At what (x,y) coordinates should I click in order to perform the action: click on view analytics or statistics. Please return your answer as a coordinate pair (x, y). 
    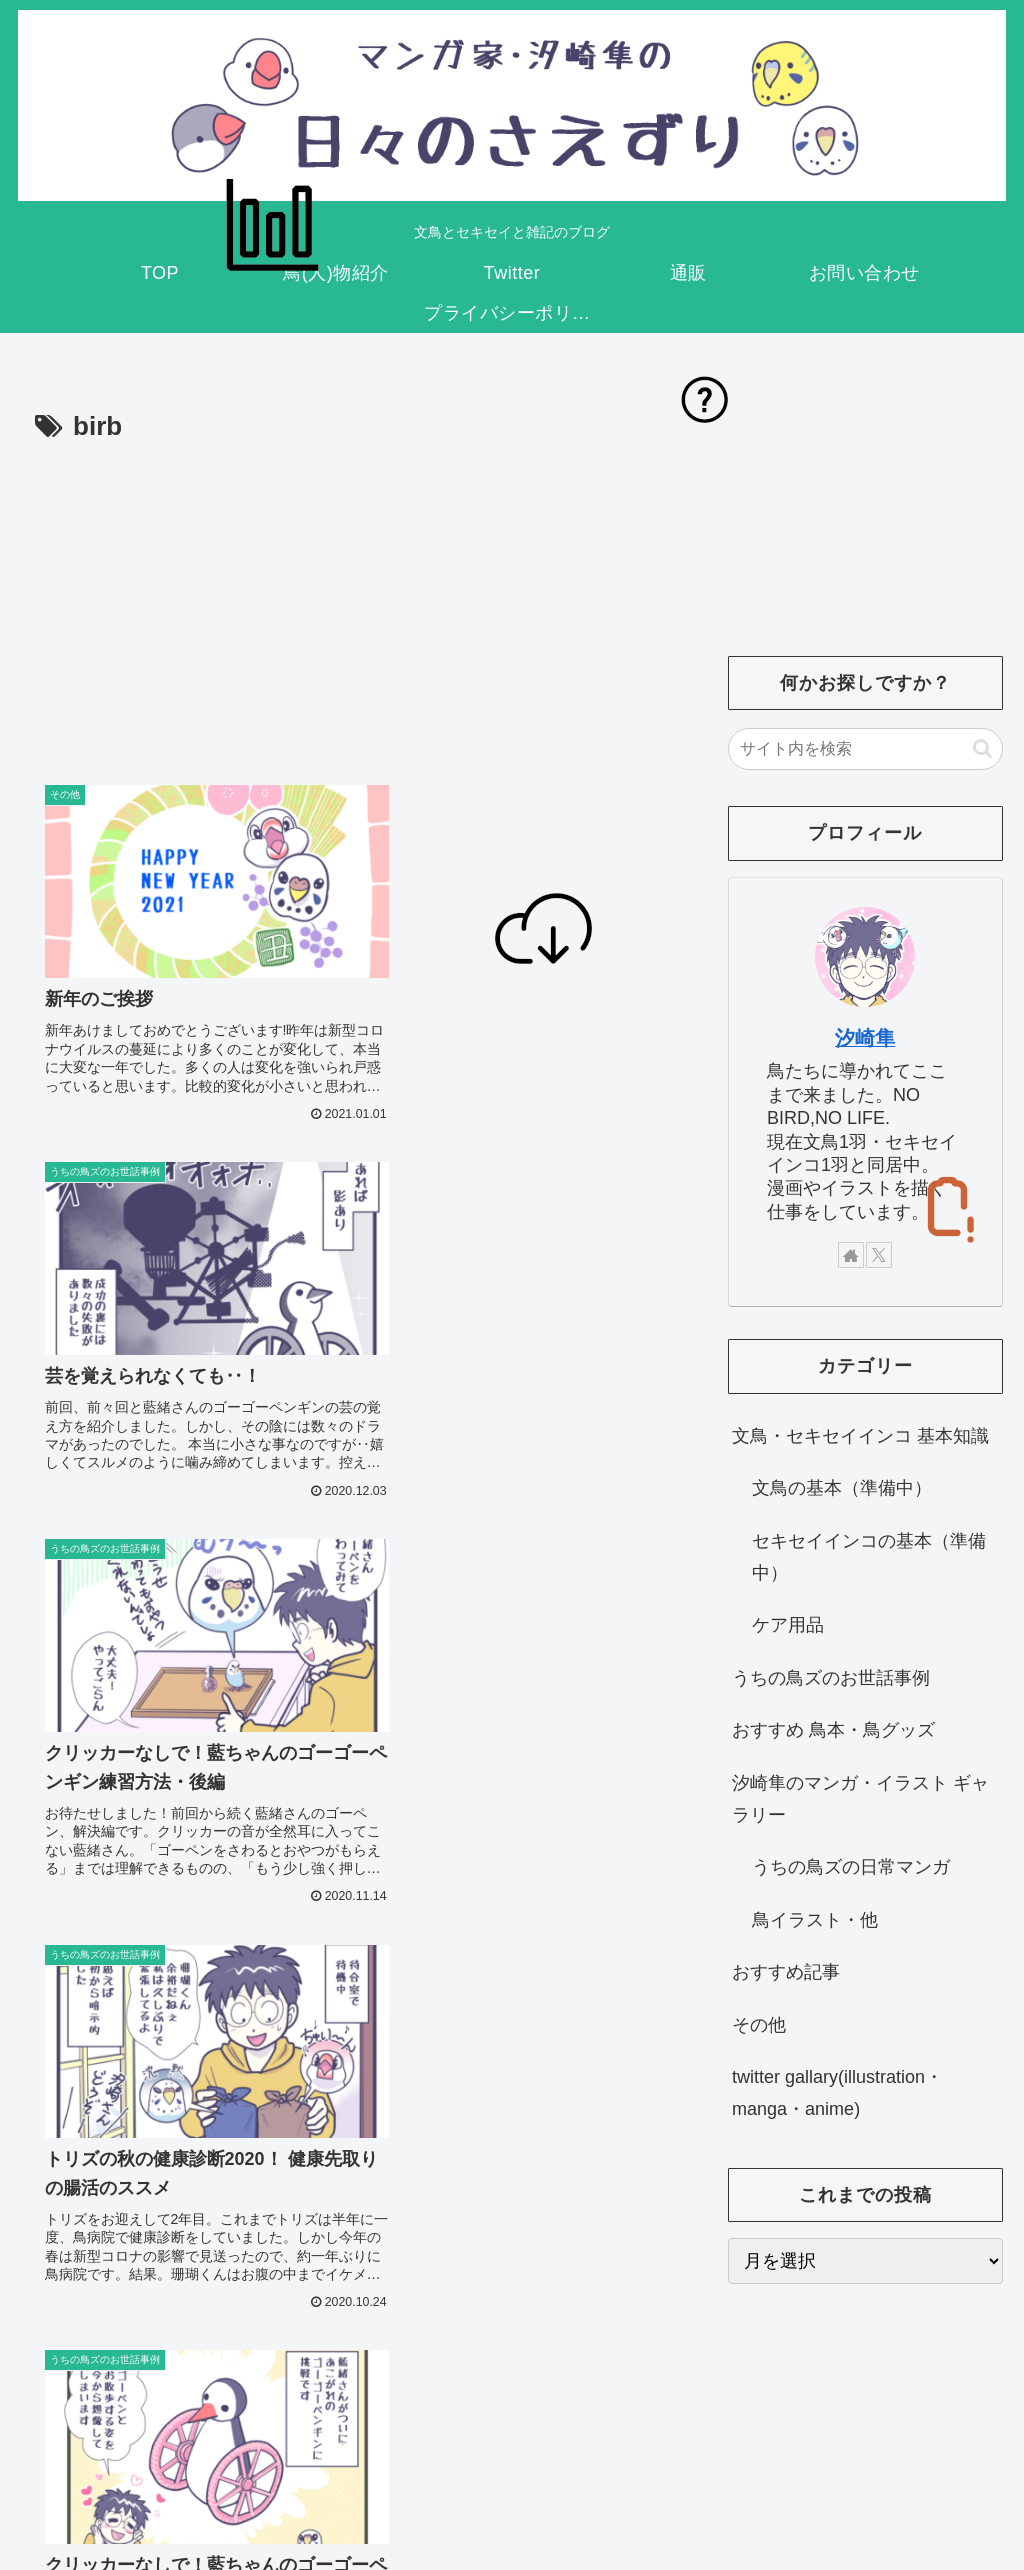
    Looking at the image, I should click on (272, 231).